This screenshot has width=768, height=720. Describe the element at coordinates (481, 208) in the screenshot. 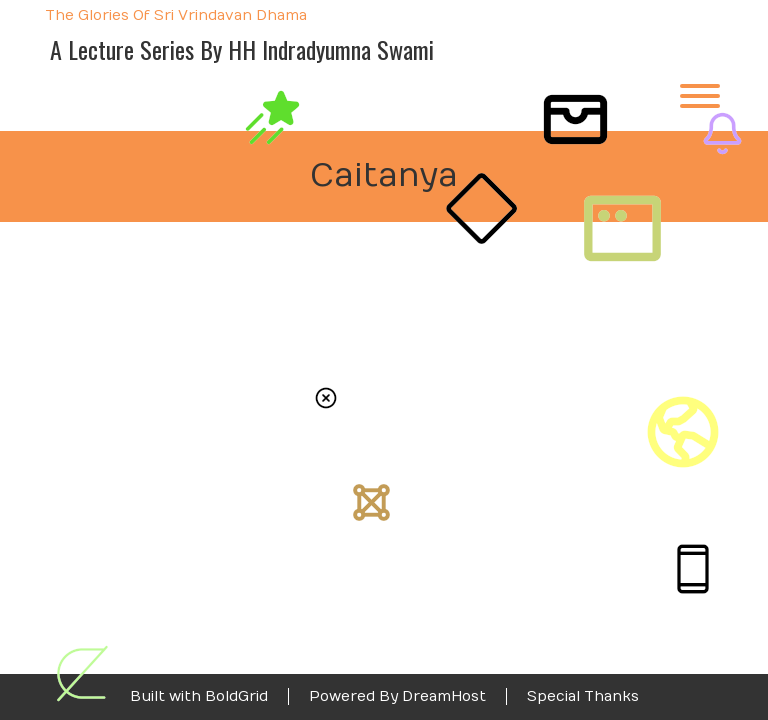

I see `indicates premium or pro feature` at that location.